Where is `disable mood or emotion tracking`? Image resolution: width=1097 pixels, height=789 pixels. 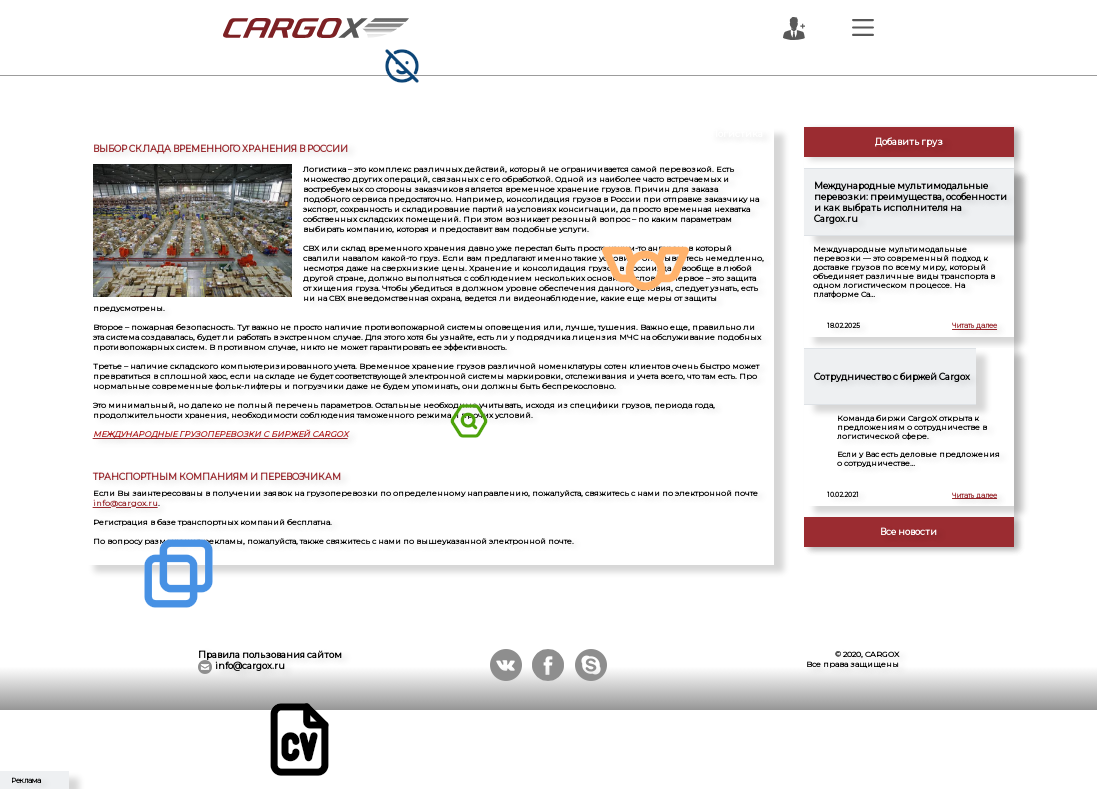 disable mood or emotion tracking is located at coordinates (402, 66).